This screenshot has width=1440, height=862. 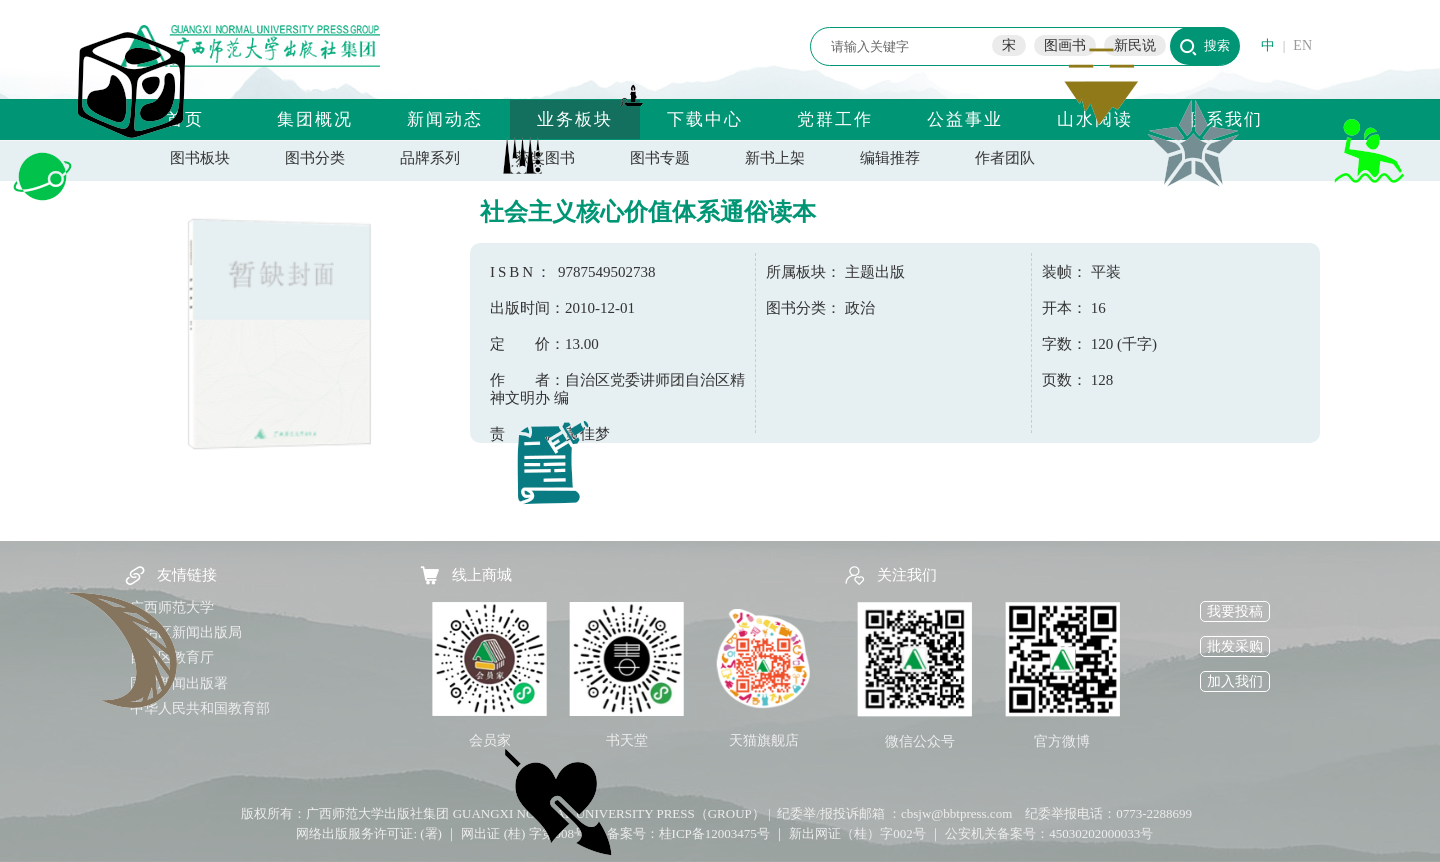 I want to click on access platformer game level, so click(x=1101, y=84).